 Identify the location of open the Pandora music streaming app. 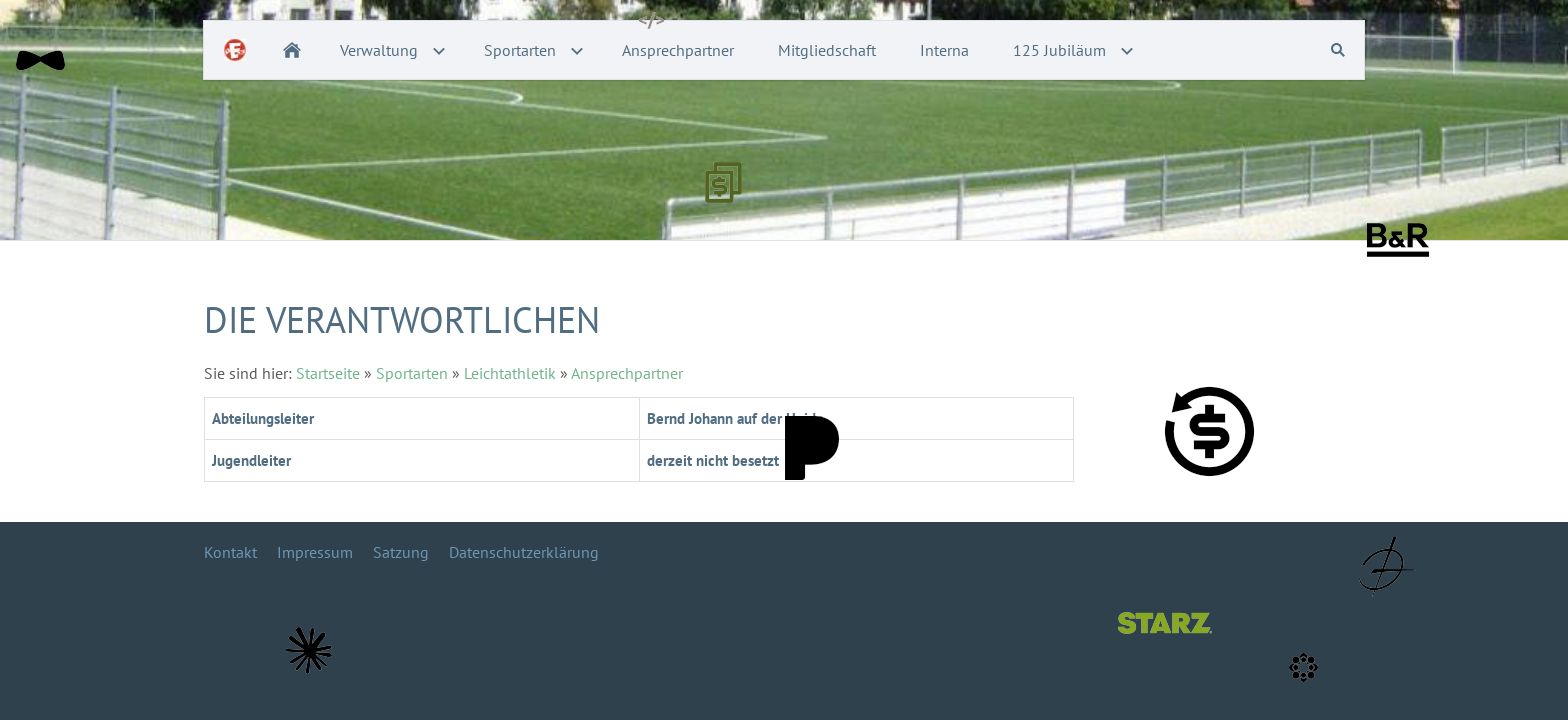
(812, 448).